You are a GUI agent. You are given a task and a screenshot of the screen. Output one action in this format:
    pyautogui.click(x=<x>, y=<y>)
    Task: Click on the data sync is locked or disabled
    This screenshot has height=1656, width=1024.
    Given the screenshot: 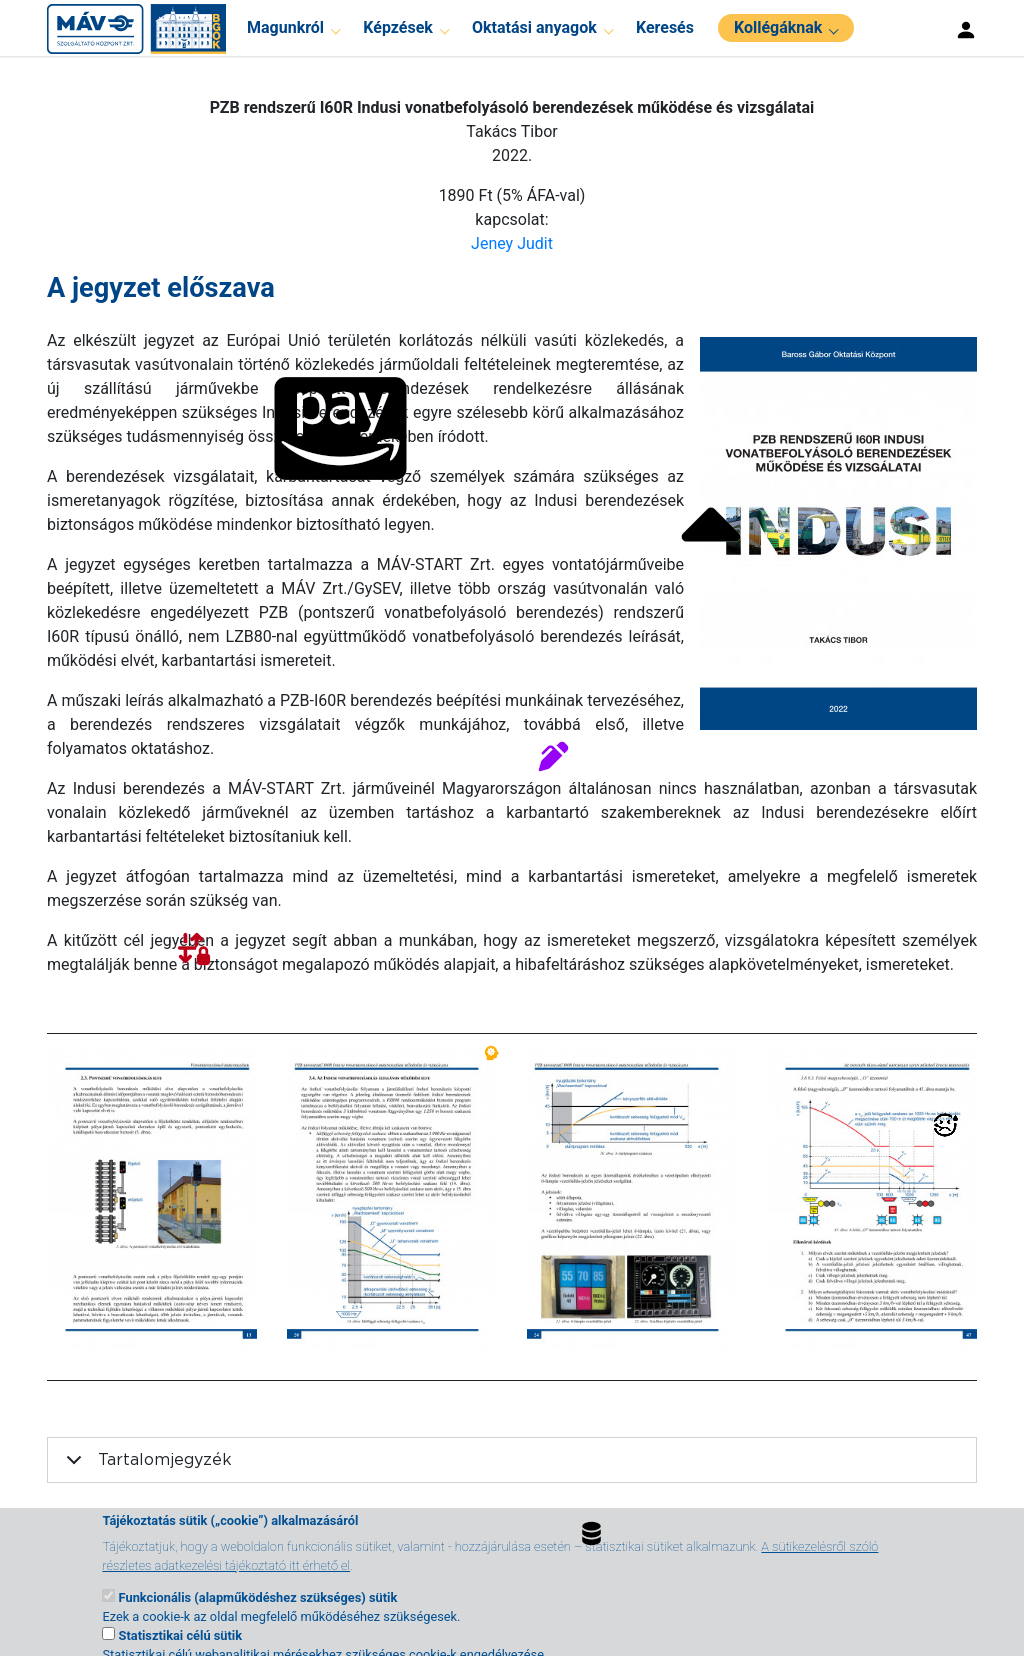 What is the action you would take?
    pyautogui.click(x=193, y=948)
    